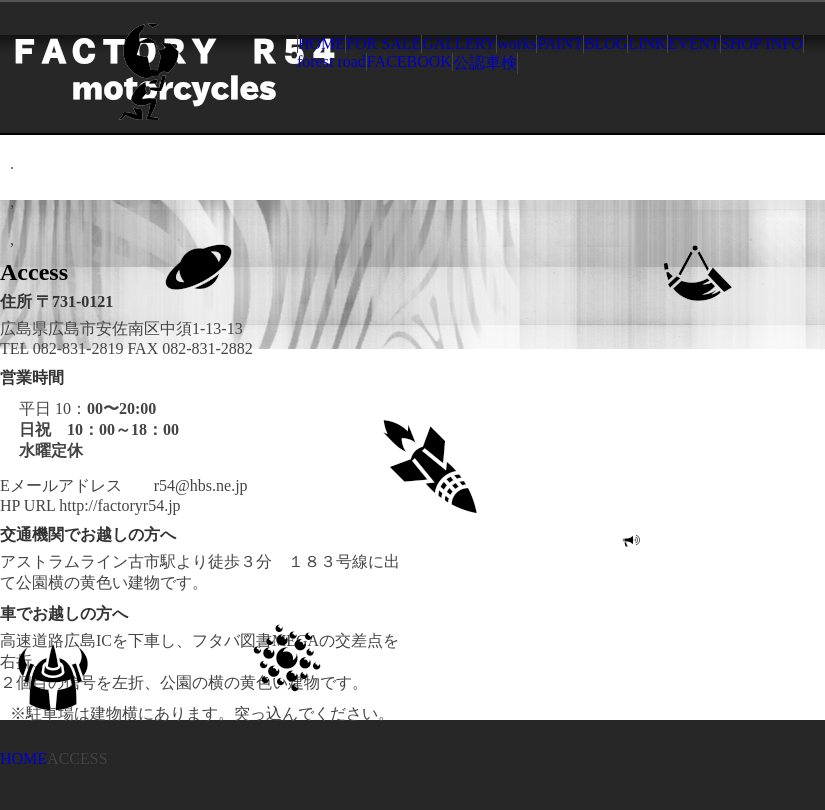  What do you see at coordinates (151, 71) in the screenshot?
I see `view world map or global content` at bounding box center [151, 71].